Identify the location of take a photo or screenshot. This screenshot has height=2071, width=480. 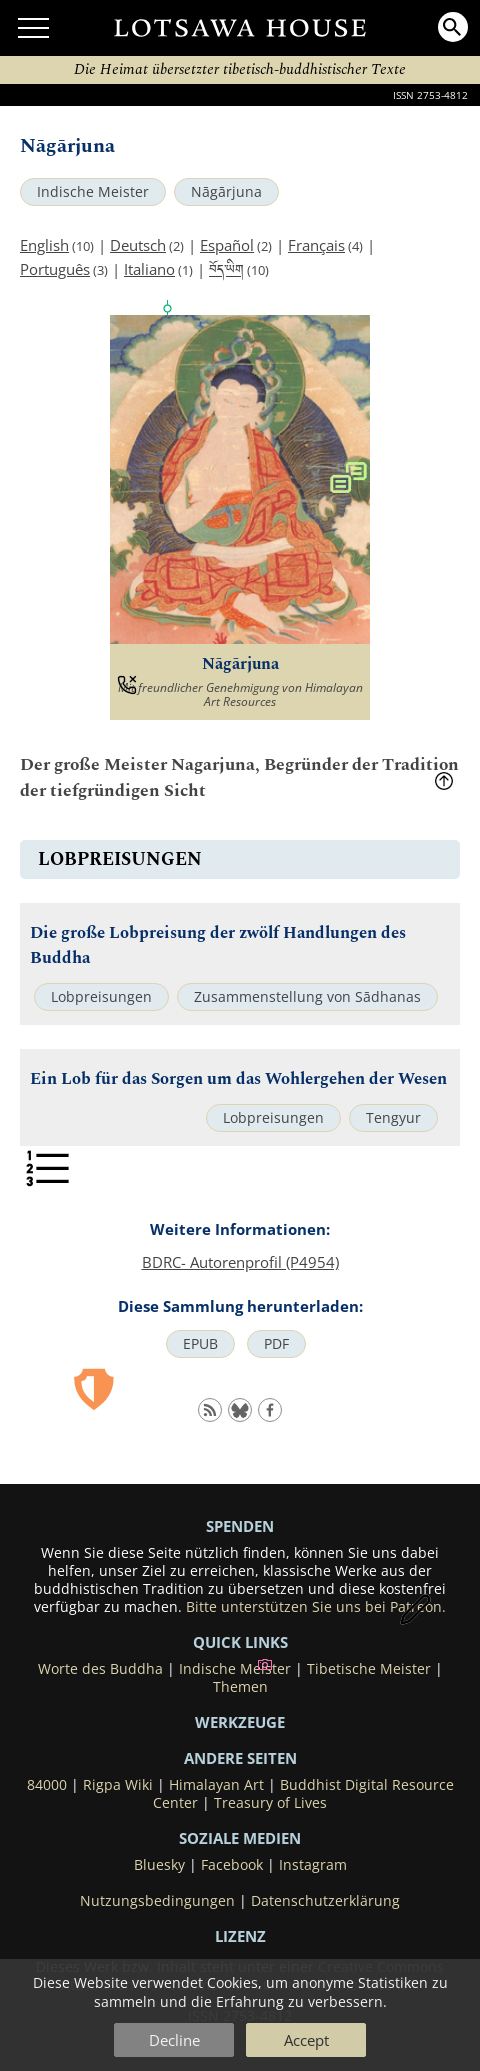
(265, 1665).